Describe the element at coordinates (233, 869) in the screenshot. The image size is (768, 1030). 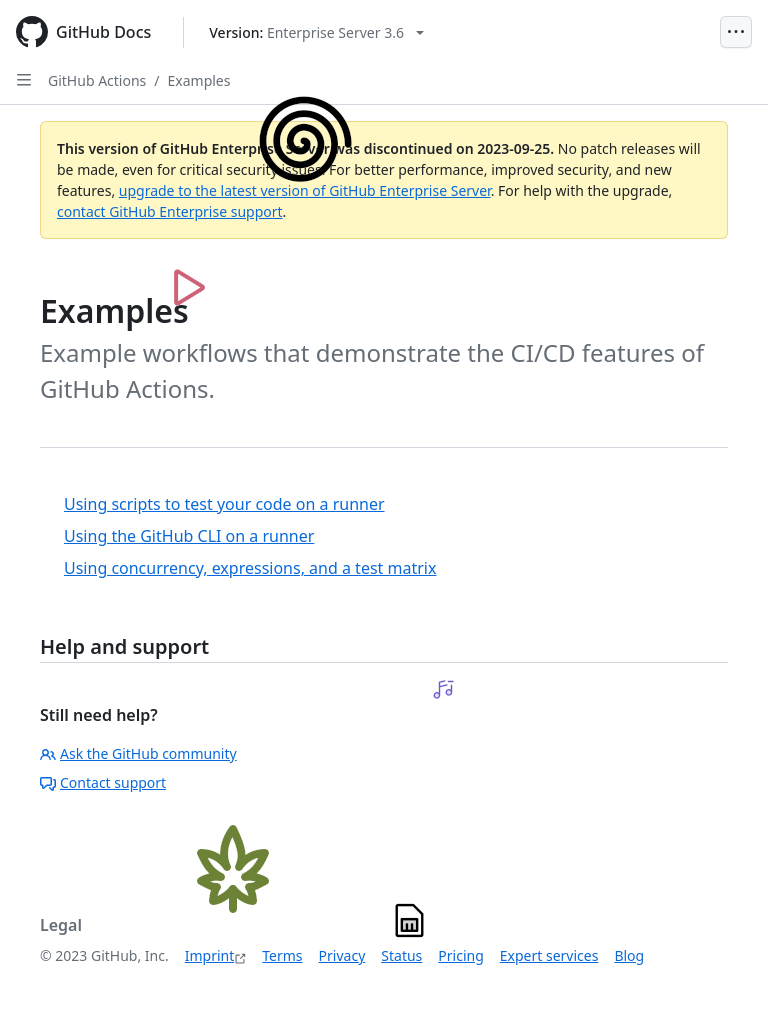
I see `indicates cannabis-related content or products` at that location.